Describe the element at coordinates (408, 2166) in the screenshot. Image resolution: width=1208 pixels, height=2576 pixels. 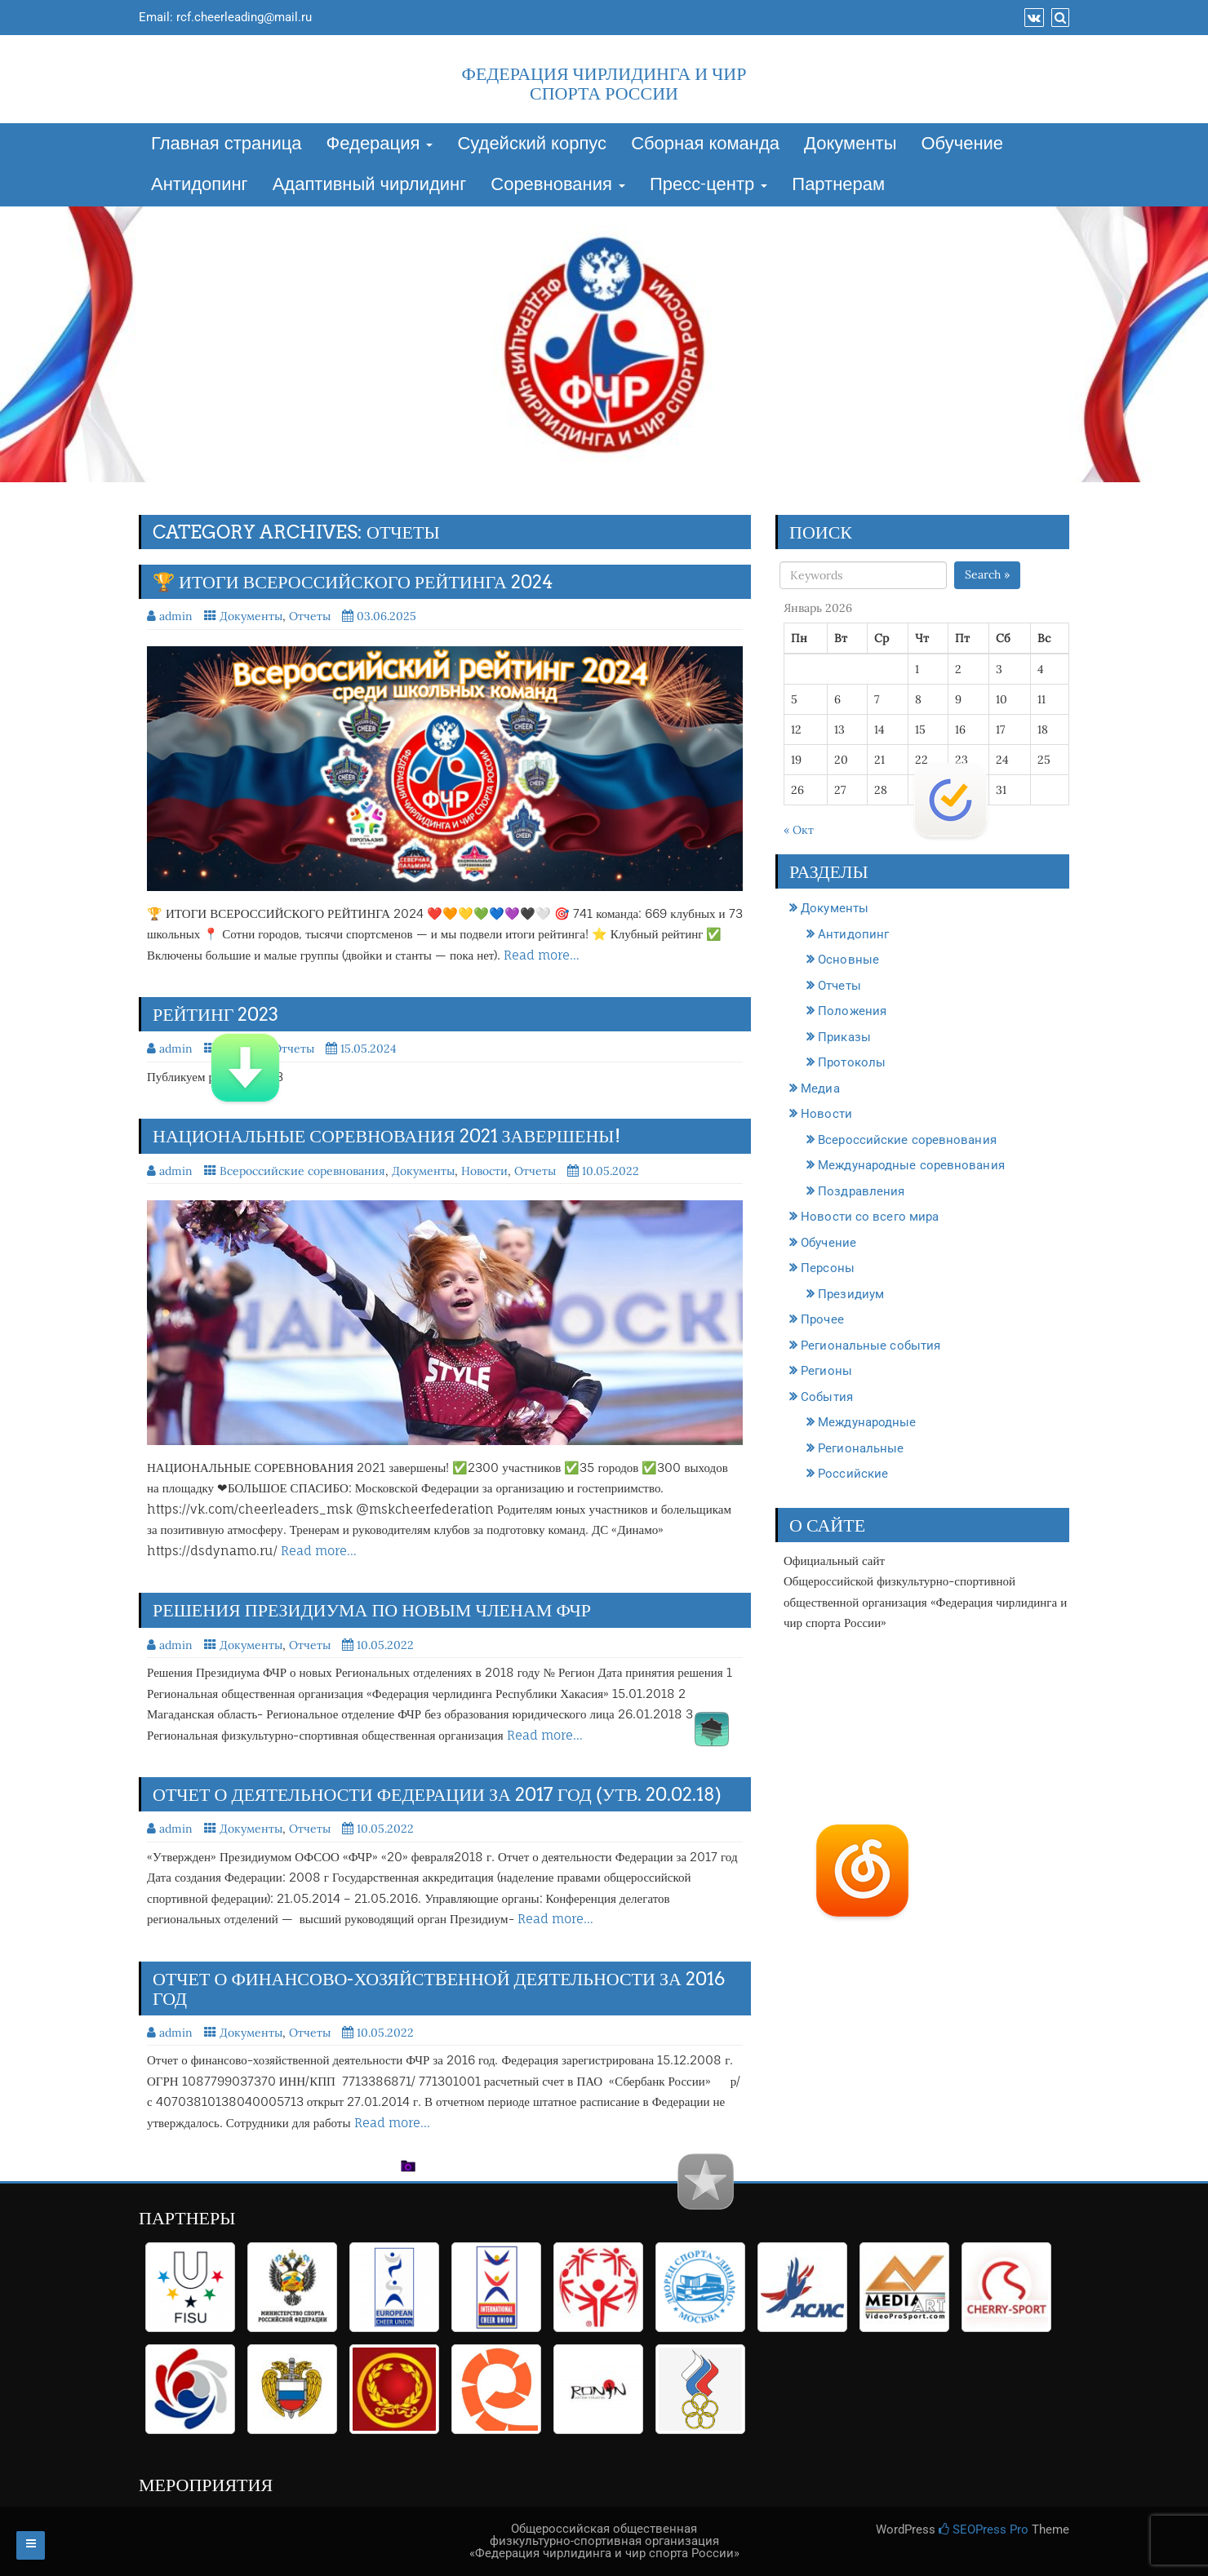
I see `open GOG Galaxy game library folder` at that location.